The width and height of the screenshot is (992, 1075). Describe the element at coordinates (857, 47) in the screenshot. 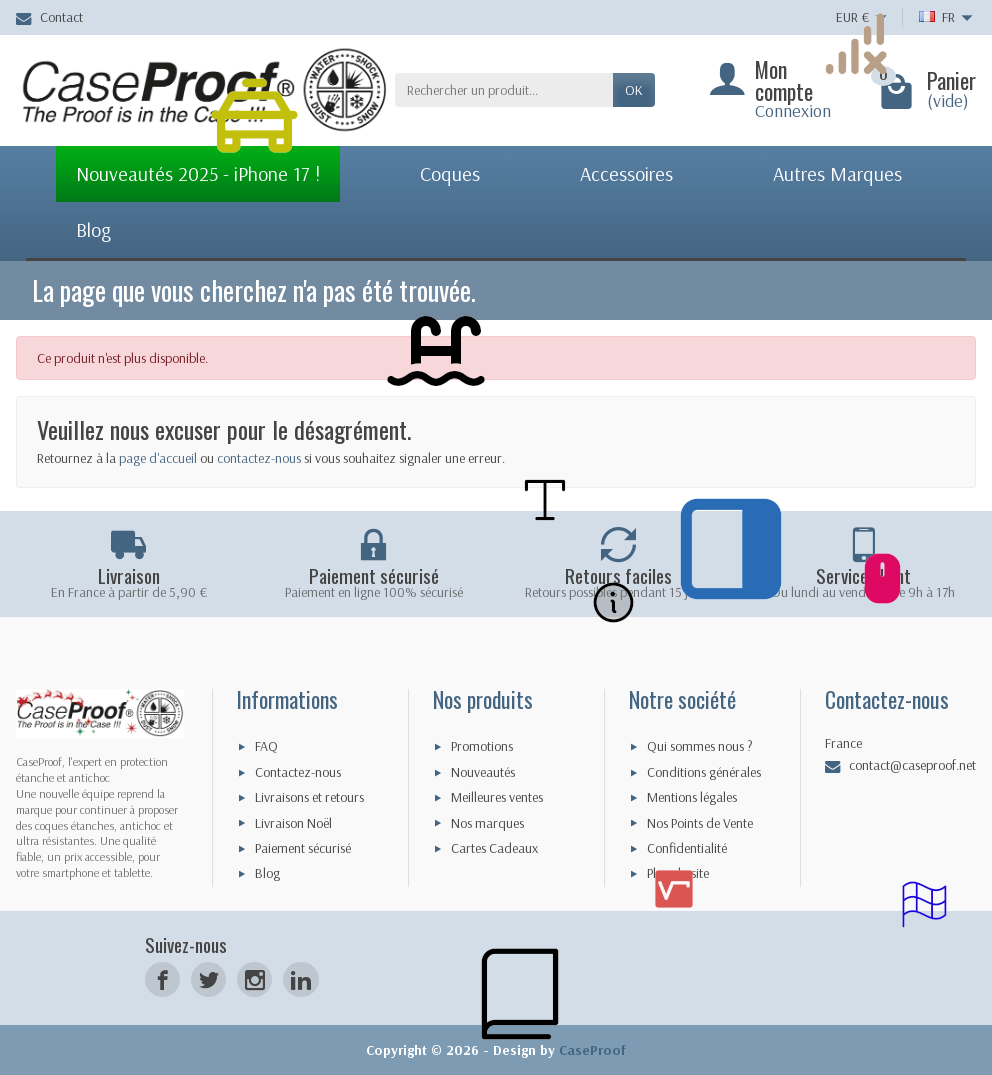

I see `no cellular signal available` at that location.